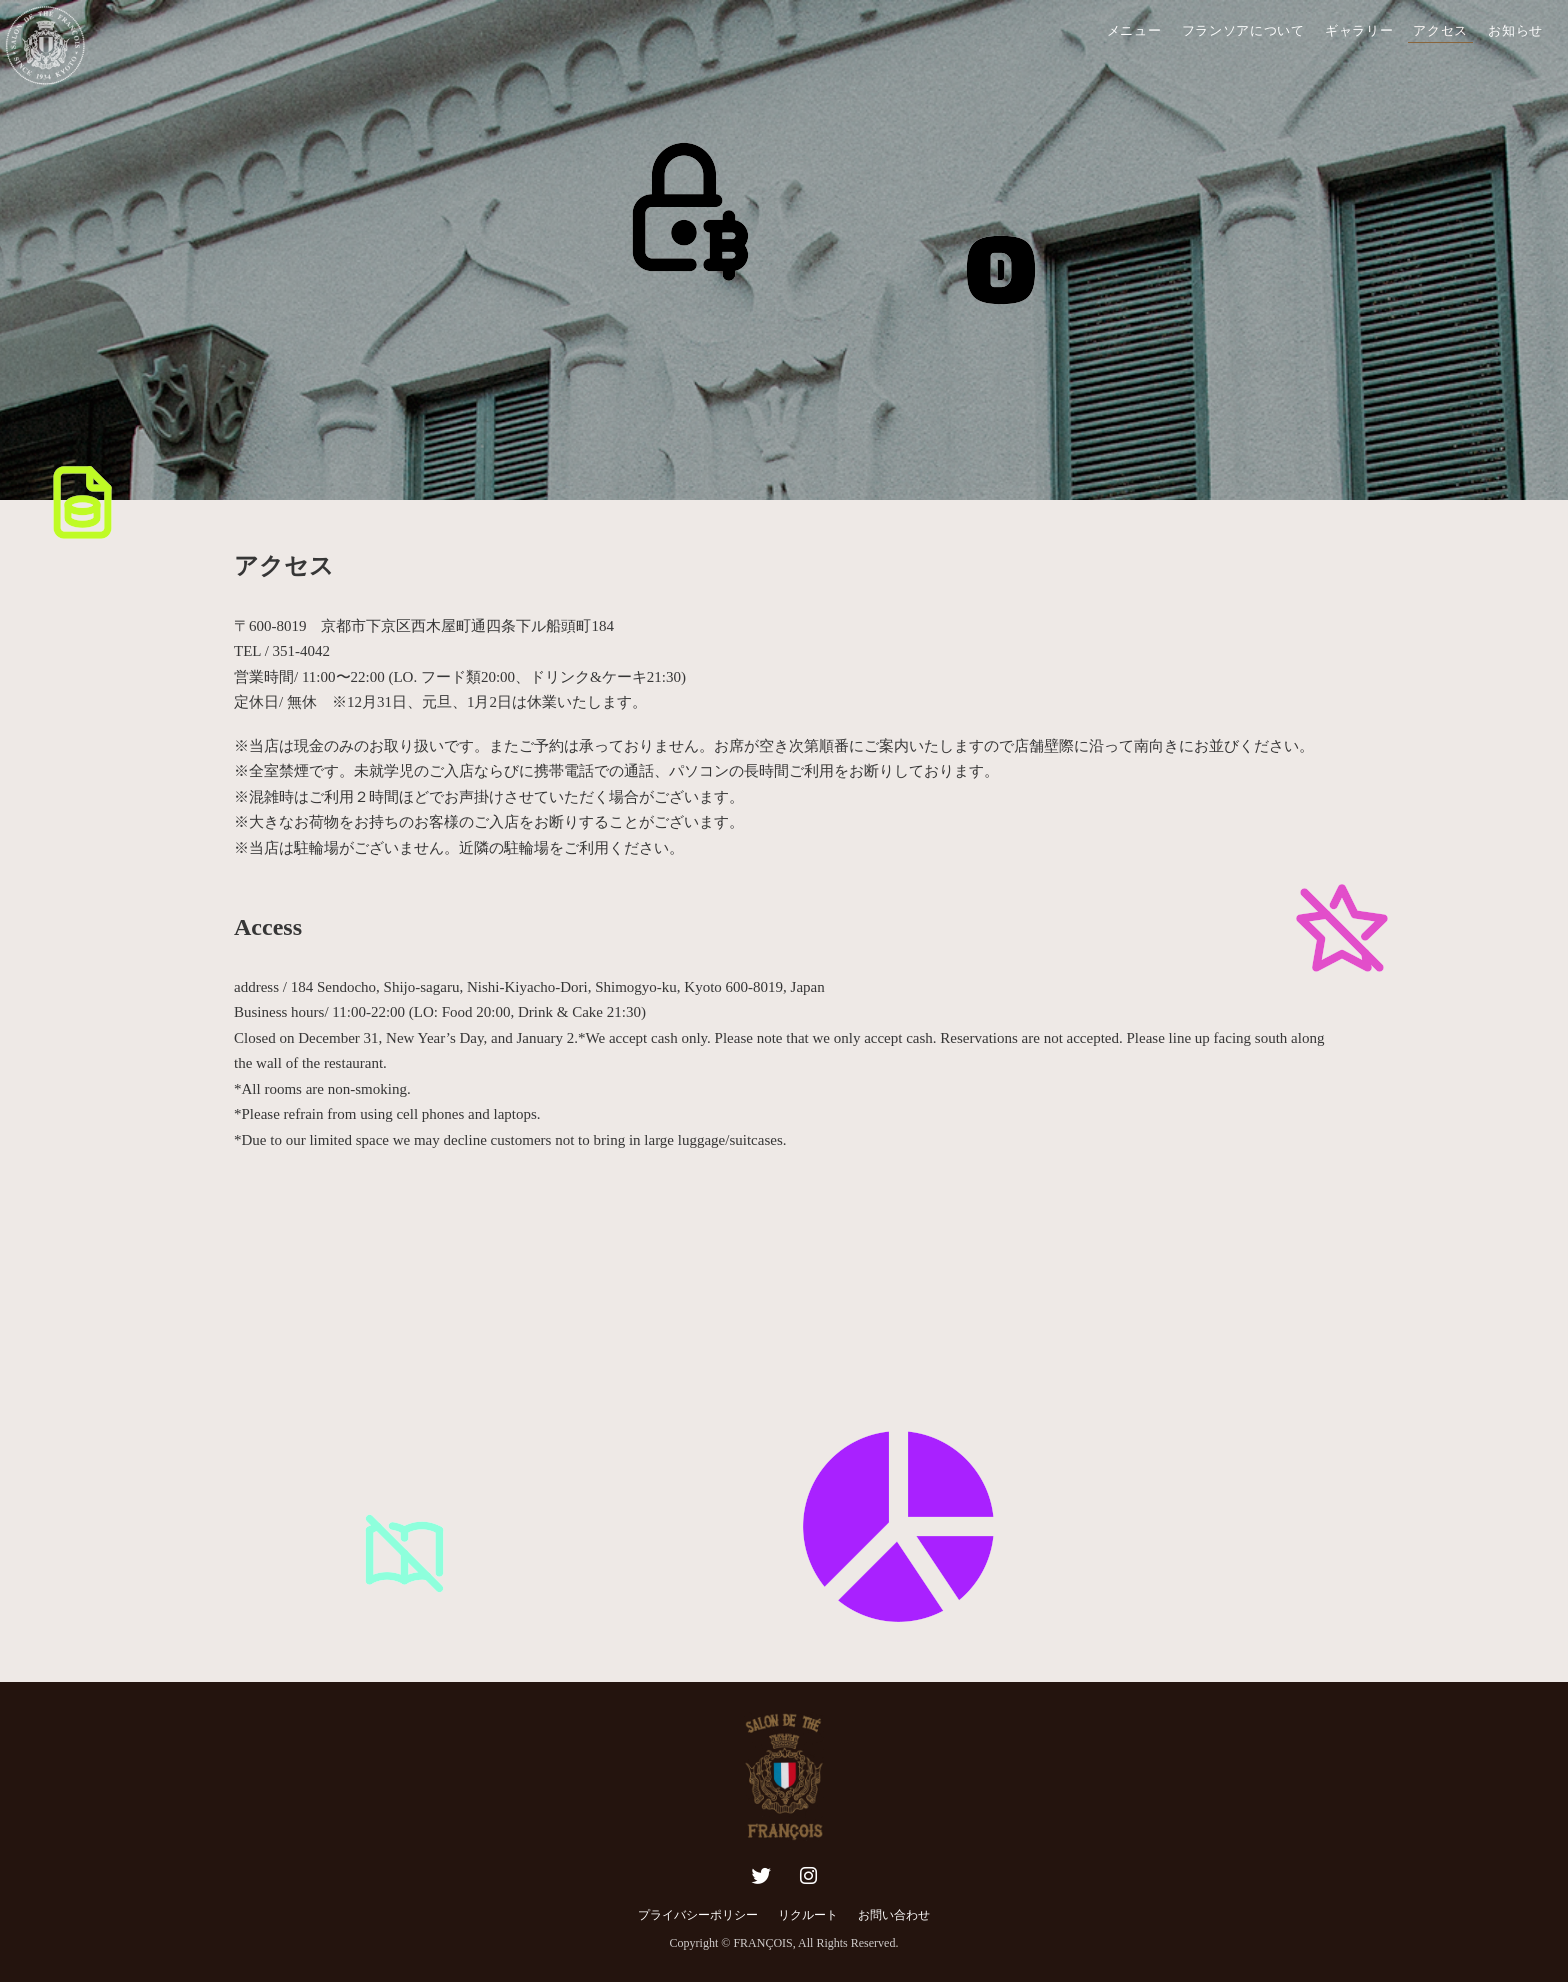  I want to click on access database file, so click(82, 502).